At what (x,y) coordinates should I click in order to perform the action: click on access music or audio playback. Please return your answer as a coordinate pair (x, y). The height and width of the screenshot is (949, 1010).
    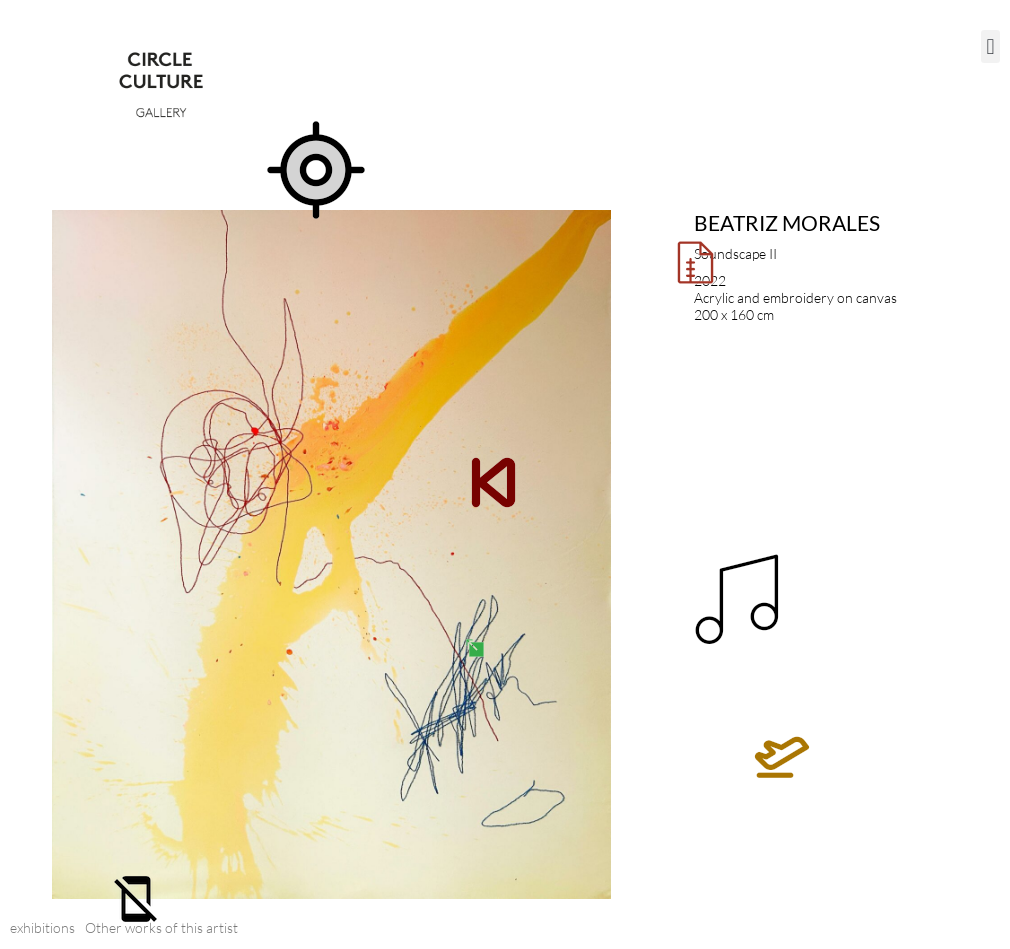
    Looking at the image, I should click on (742, 601).